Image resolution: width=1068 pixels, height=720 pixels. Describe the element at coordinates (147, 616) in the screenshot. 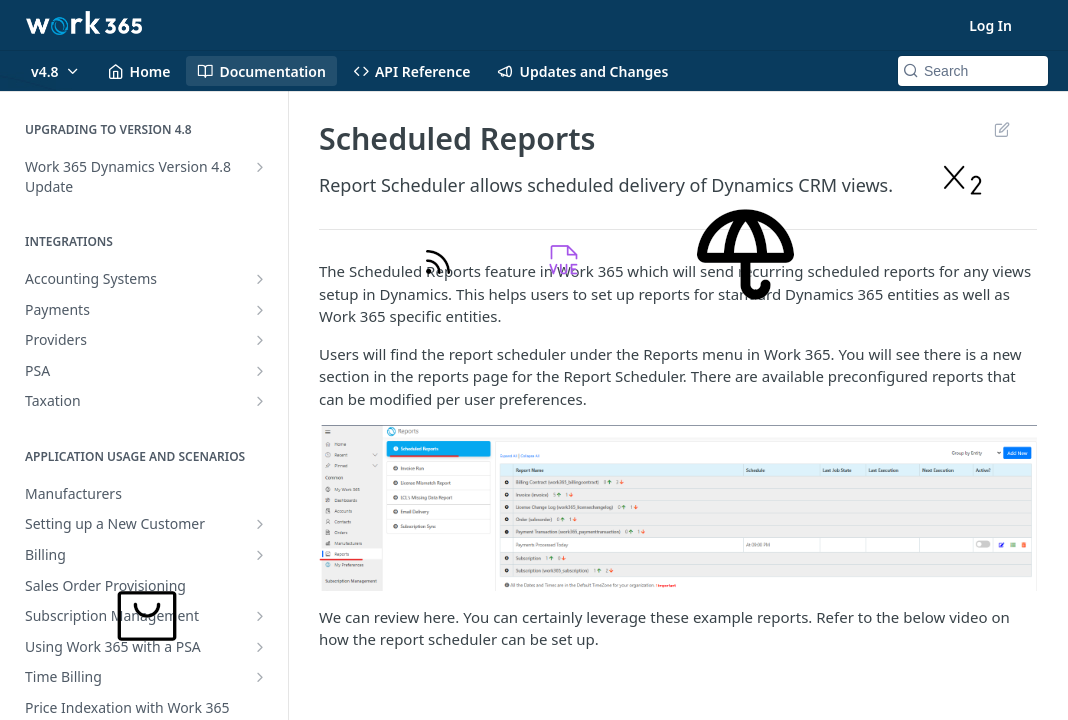

I see `view your shopping bag` at that location.